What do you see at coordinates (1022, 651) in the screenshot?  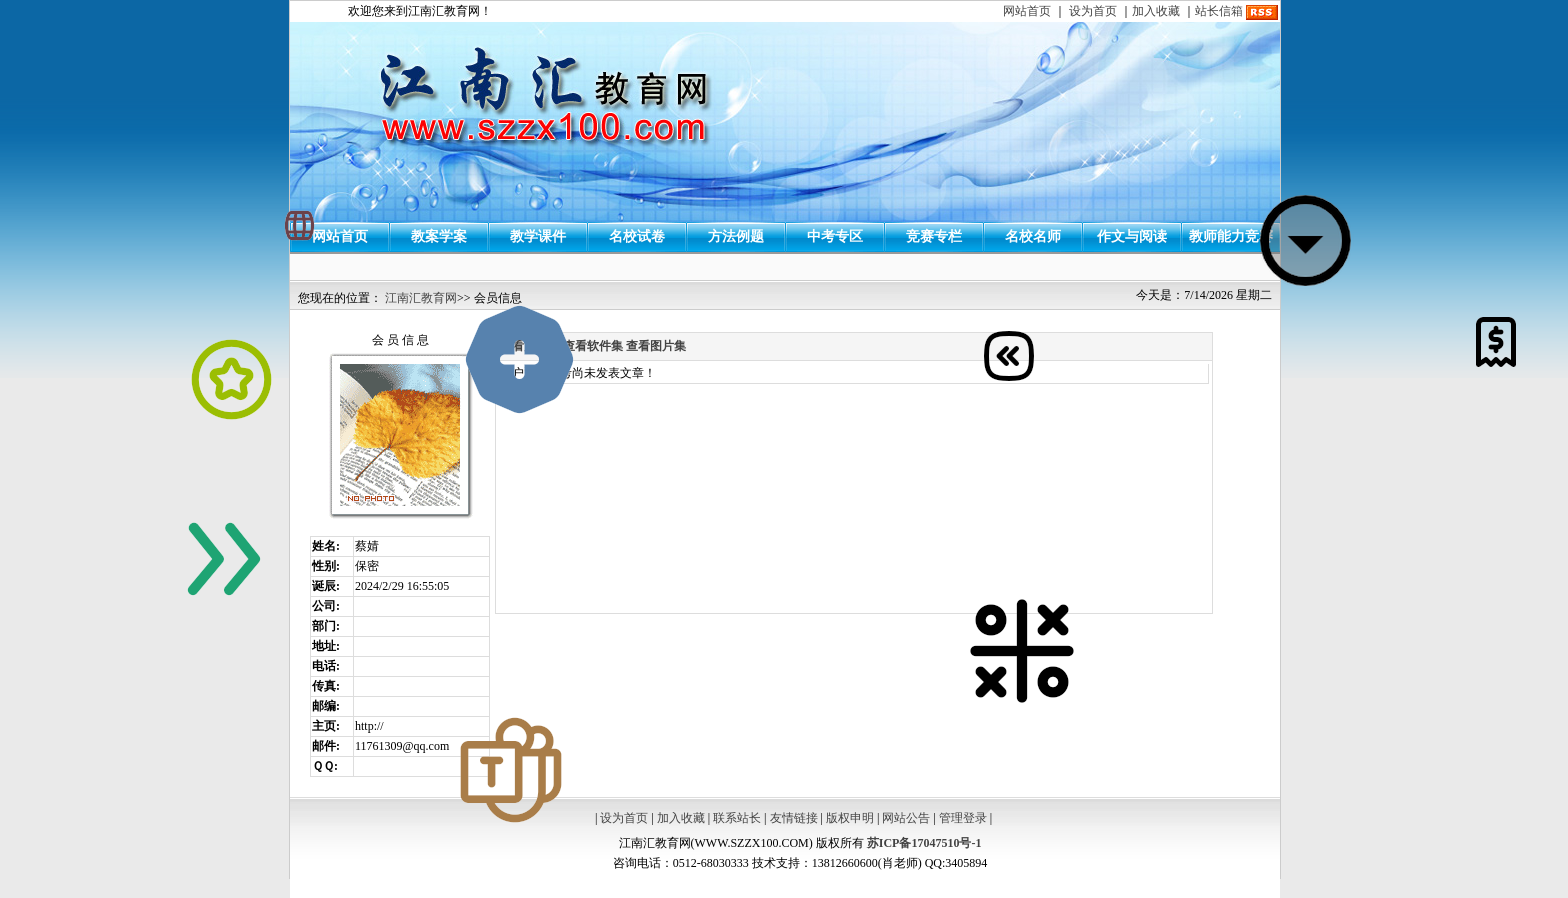 I see `play tic-tac-toe game` at bounding box center [1022, 651].